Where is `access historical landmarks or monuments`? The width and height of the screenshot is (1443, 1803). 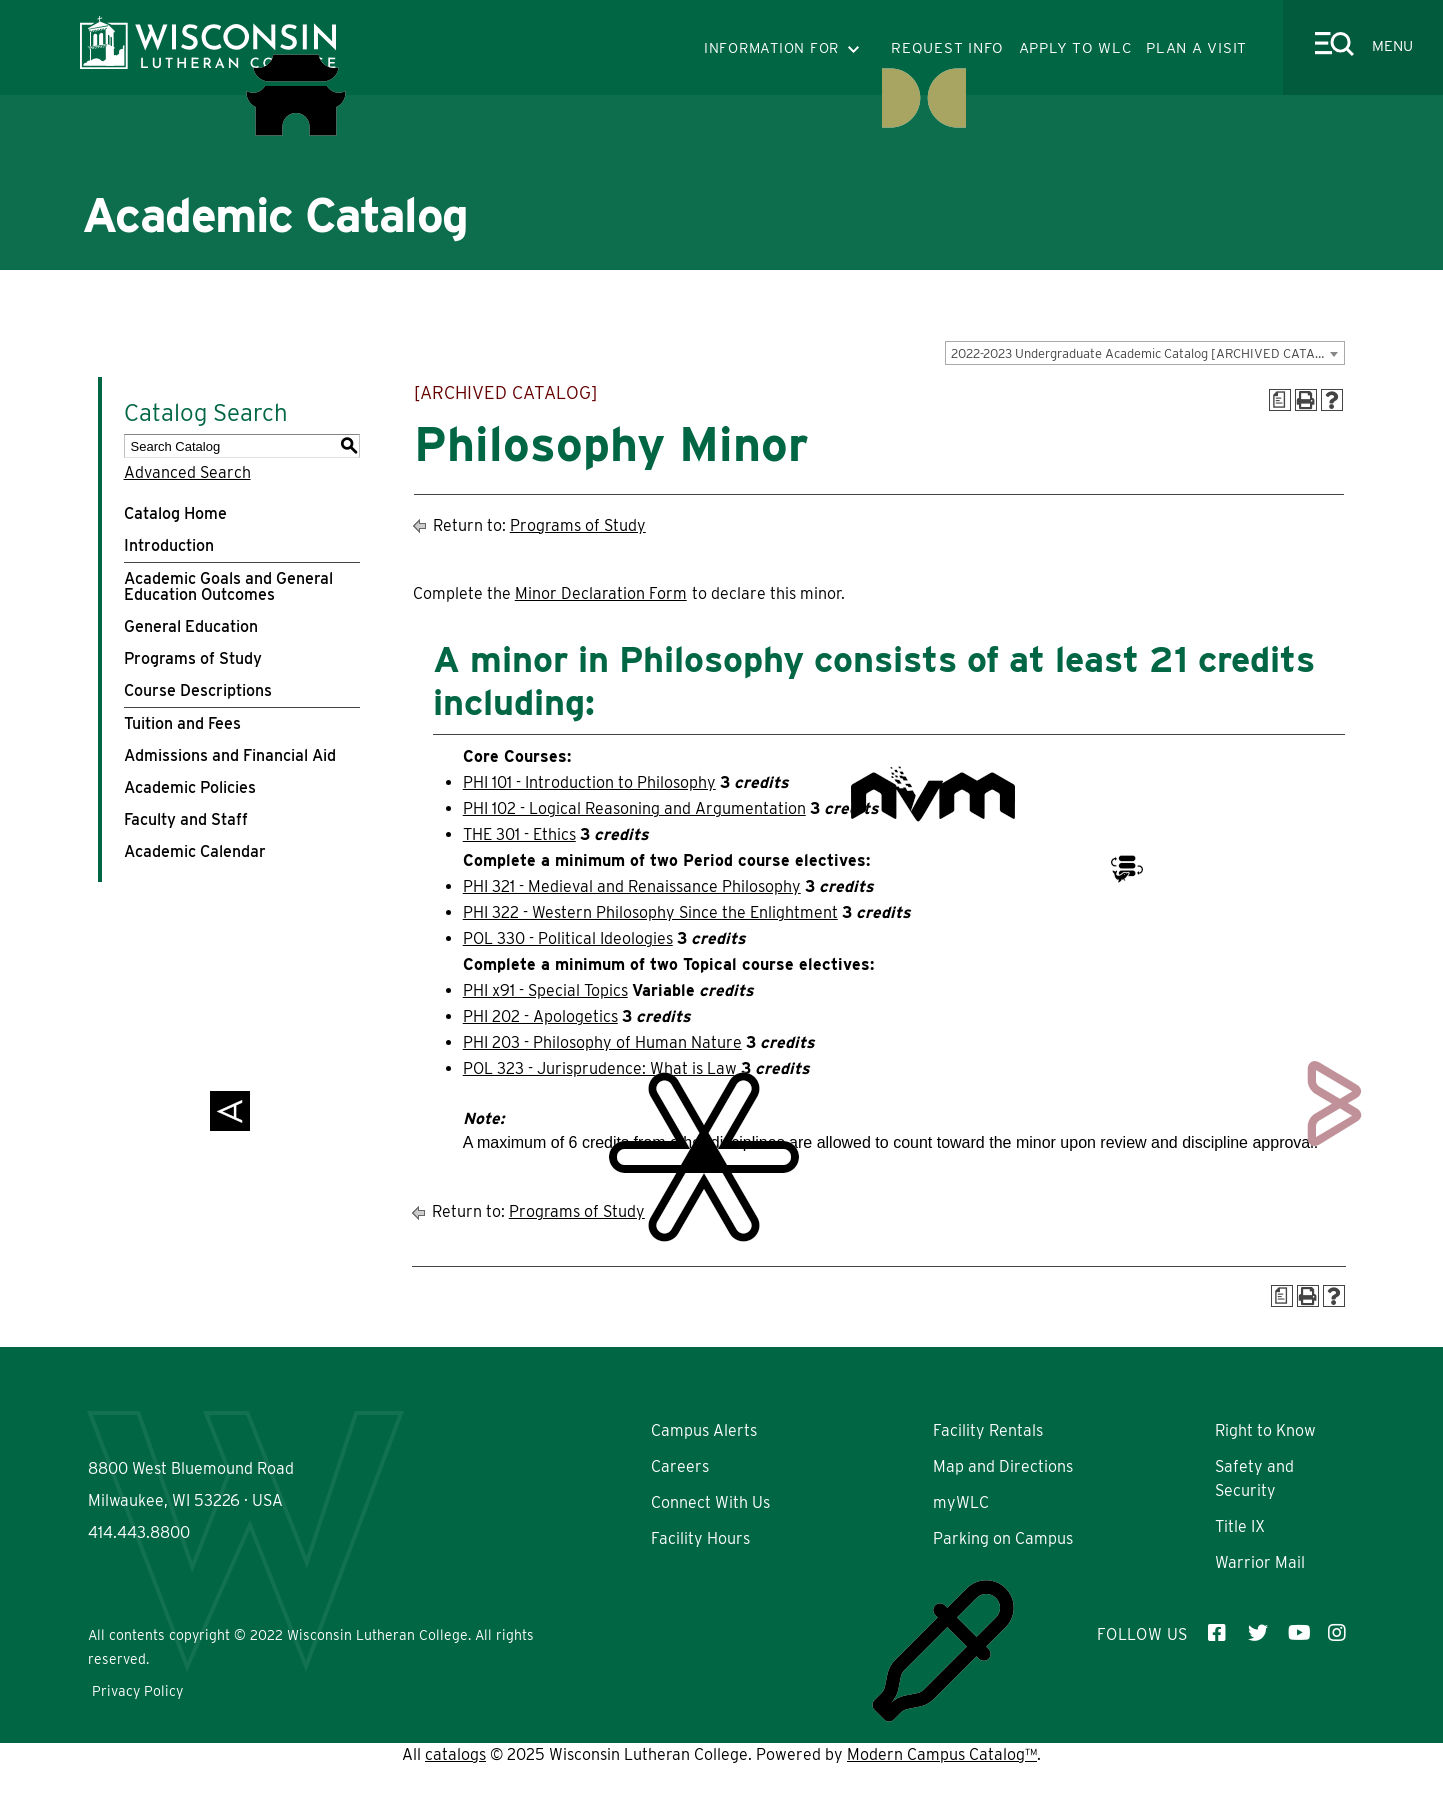
access historical landmarks or monuments is located at coordinates (296, 95).